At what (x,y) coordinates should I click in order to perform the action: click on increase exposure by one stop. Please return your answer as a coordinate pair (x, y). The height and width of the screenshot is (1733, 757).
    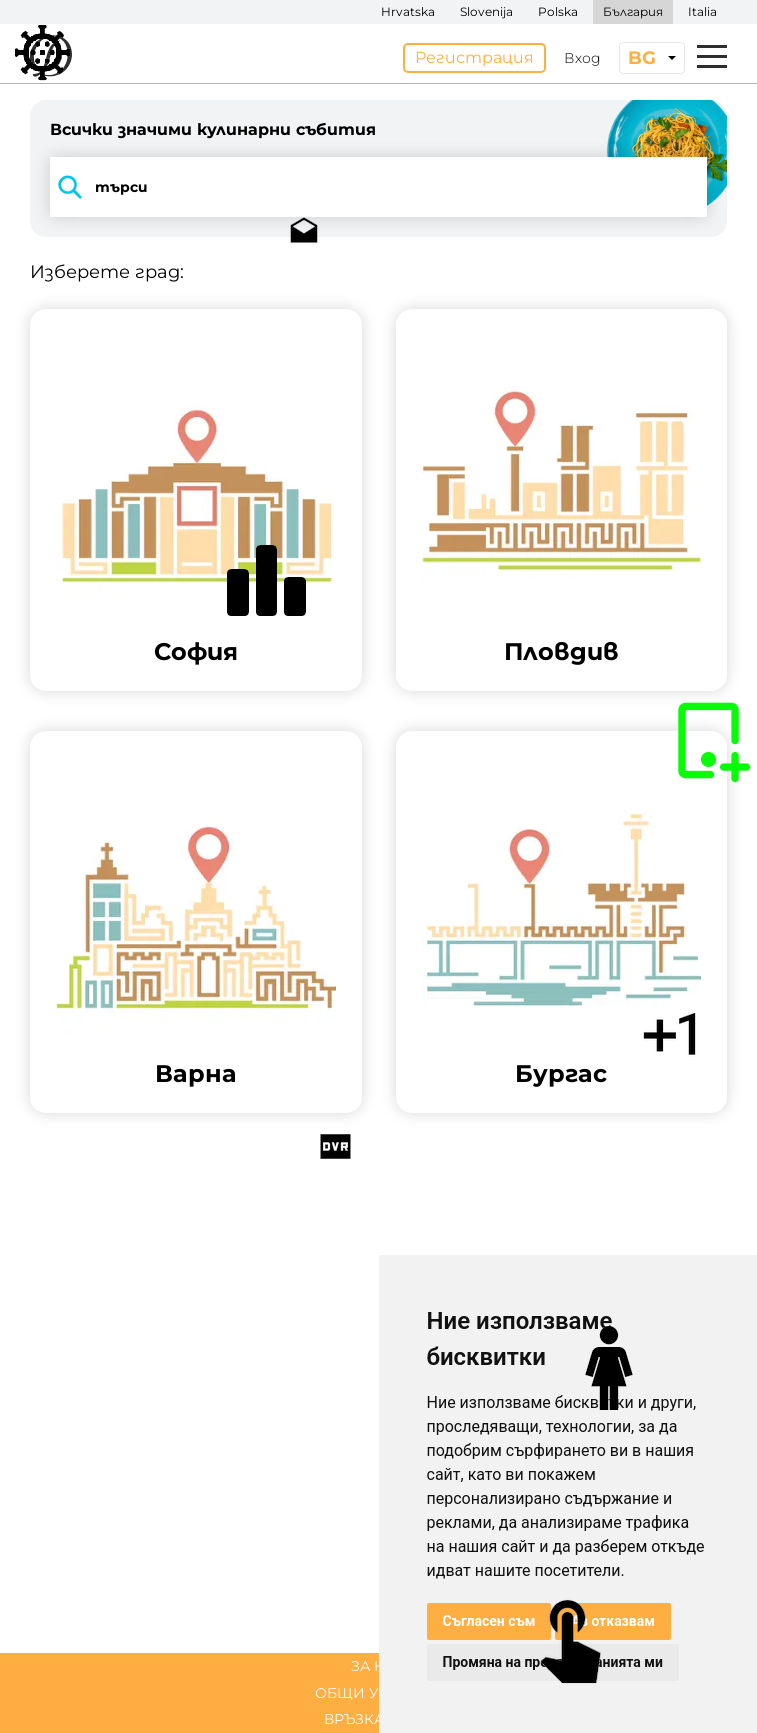
    Looking at the image, I should click on (669, 1035).